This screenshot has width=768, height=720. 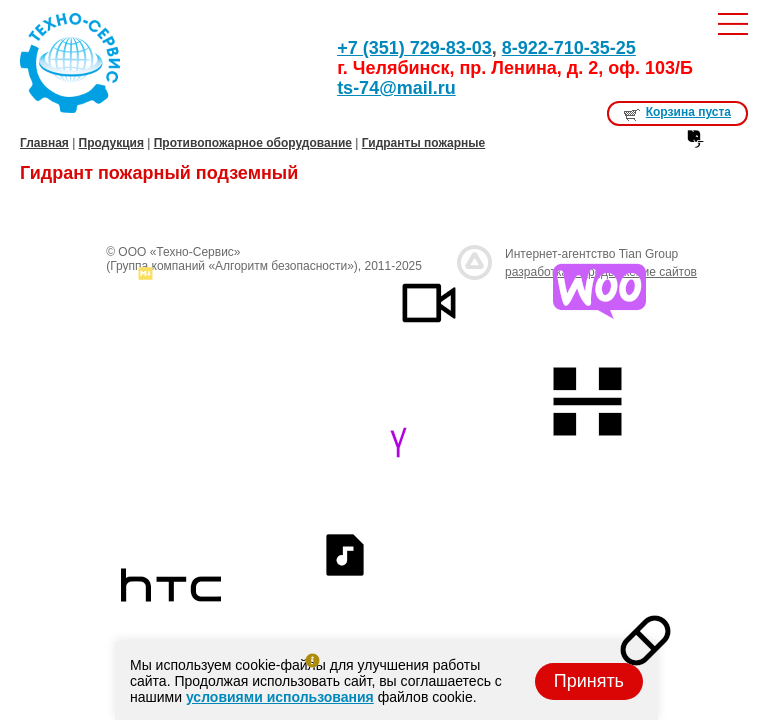 What do you see at coordinates (145, 273) in the screenshot?
I see `download markdown file` at bounding box center [145, 273].